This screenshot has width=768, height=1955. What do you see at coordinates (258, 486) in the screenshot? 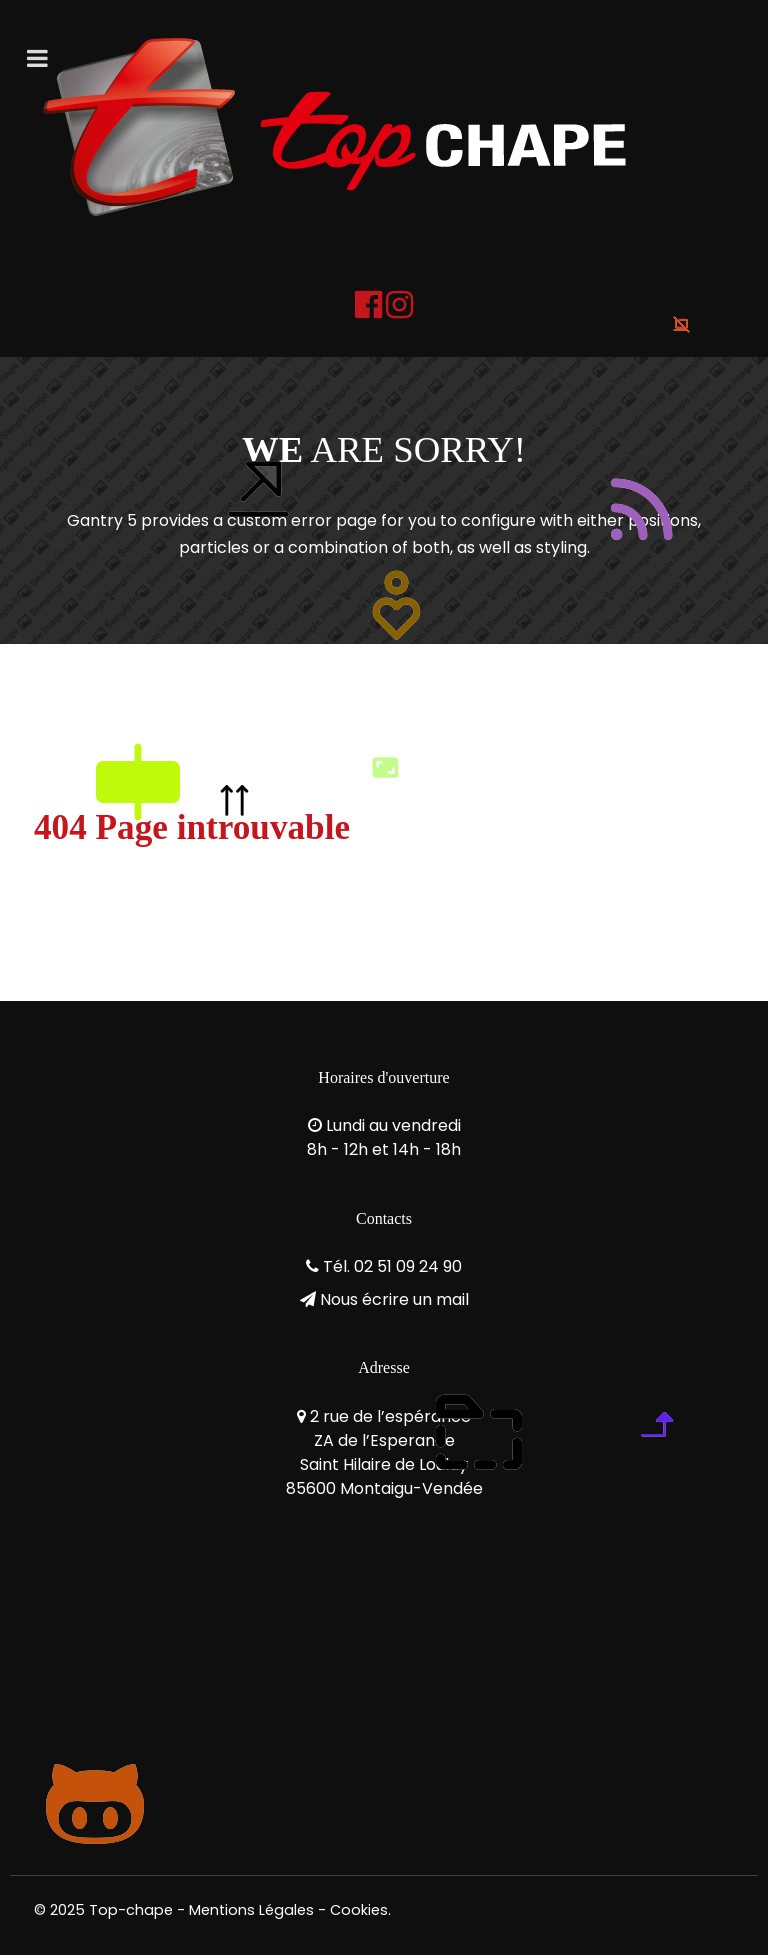
I see `open link in new window or tab` at bounding box center [258, 486].